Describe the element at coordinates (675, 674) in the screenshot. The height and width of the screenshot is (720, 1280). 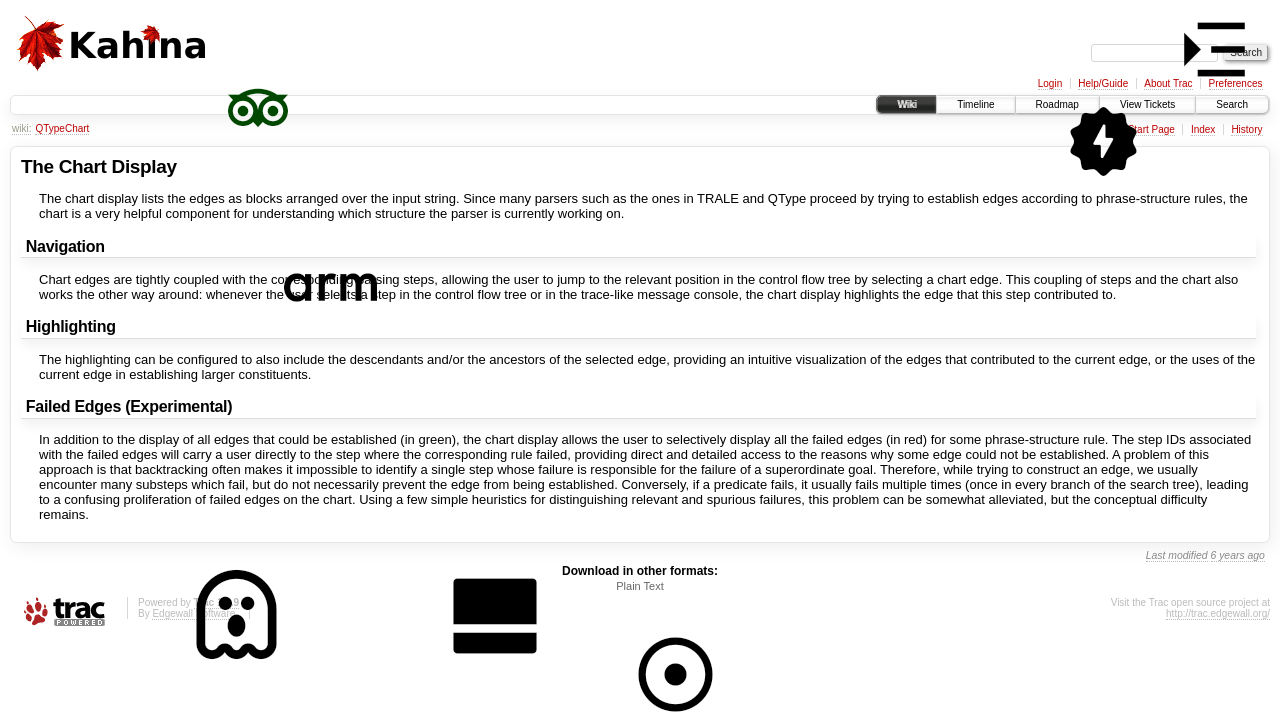
I see `start recording audio or video` at that location.